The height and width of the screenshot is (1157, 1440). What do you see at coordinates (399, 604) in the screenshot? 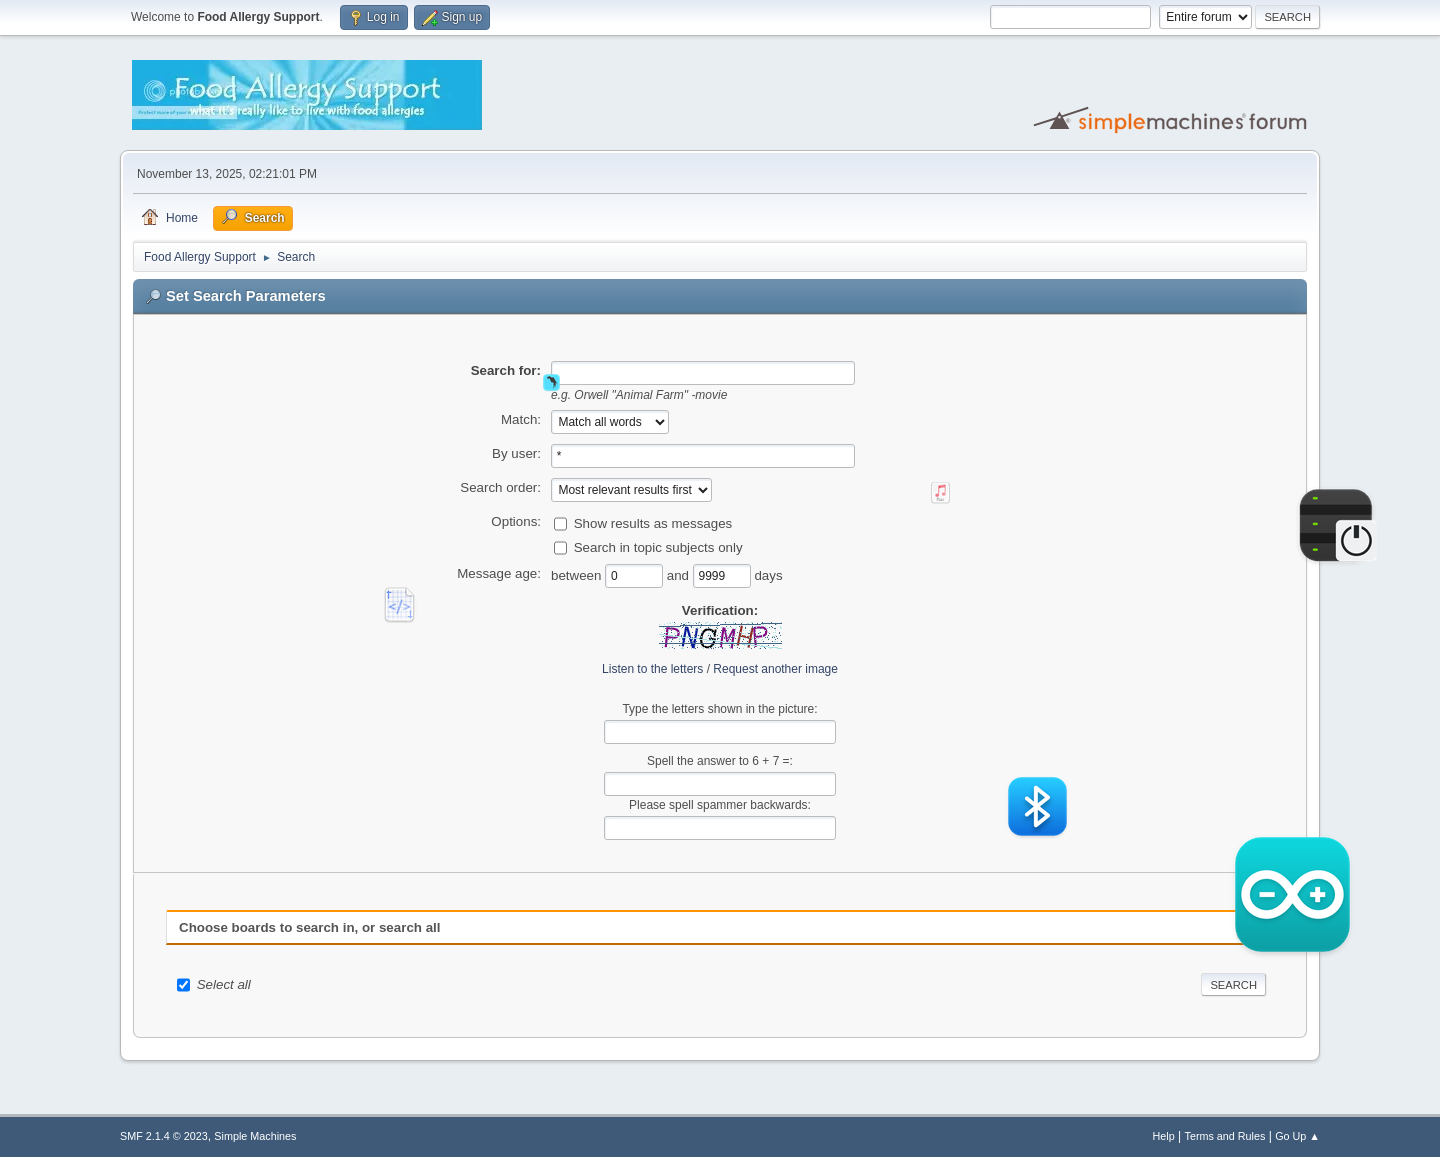
I see `a twig template file` at bounding box center [399, 604].